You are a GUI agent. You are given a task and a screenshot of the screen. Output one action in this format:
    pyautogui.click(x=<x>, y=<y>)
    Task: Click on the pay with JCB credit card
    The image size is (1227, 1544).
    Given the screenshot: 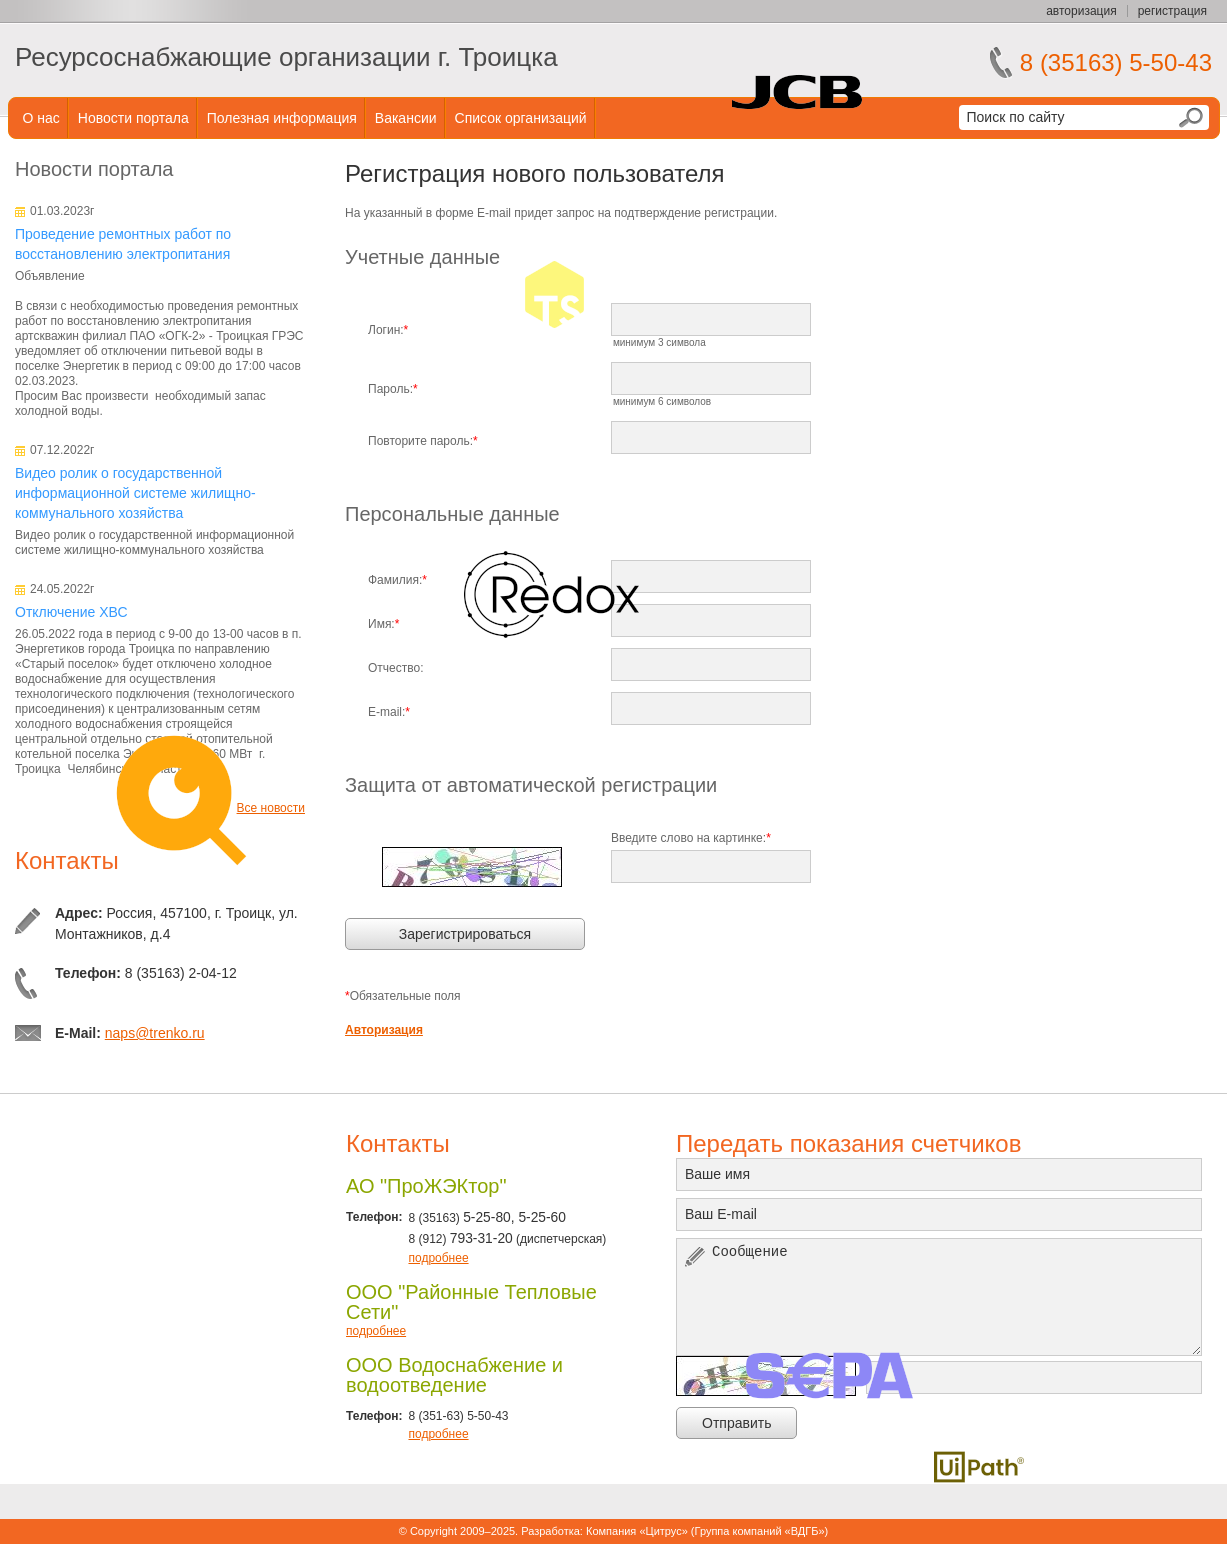 What is the action you would take?
    pyautogui.click(x=797, y=92)
    